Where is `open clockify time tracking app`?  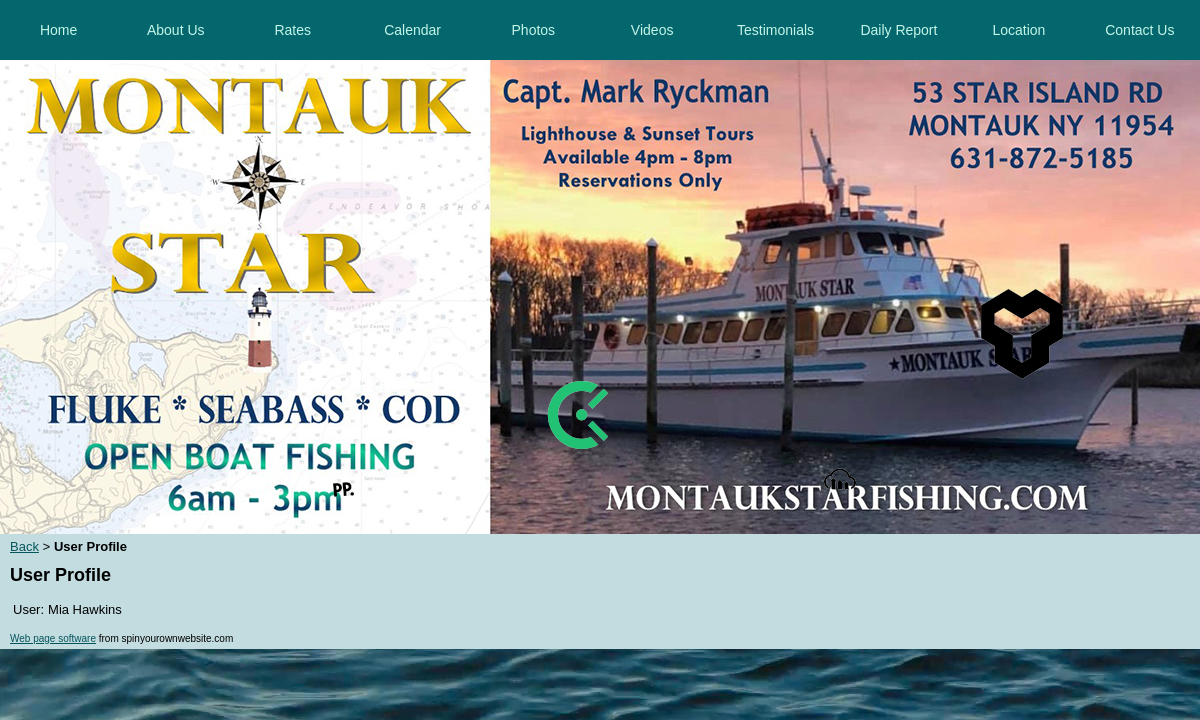
open clockify time tracking app is located at coordinates (578, 415).